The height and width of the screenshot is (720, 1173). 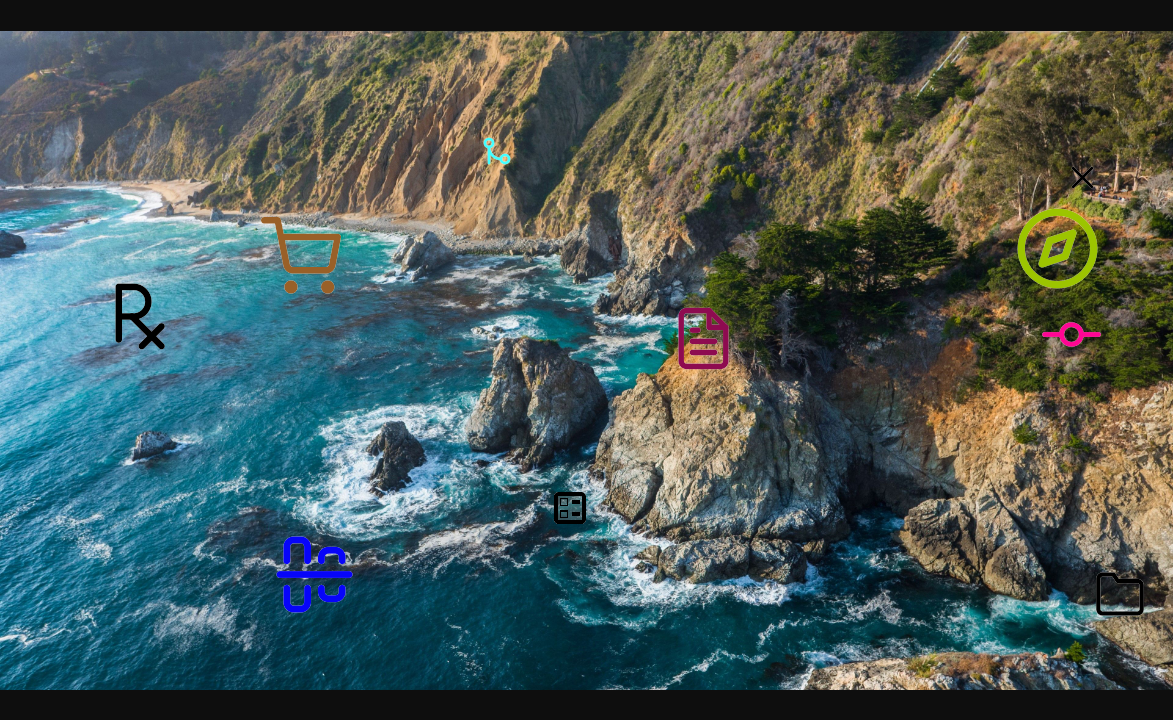 What do you see at coordinates (1082, 177) in the screenshot?
I see `close a window or dialog` at bounding box center [1082, 177].